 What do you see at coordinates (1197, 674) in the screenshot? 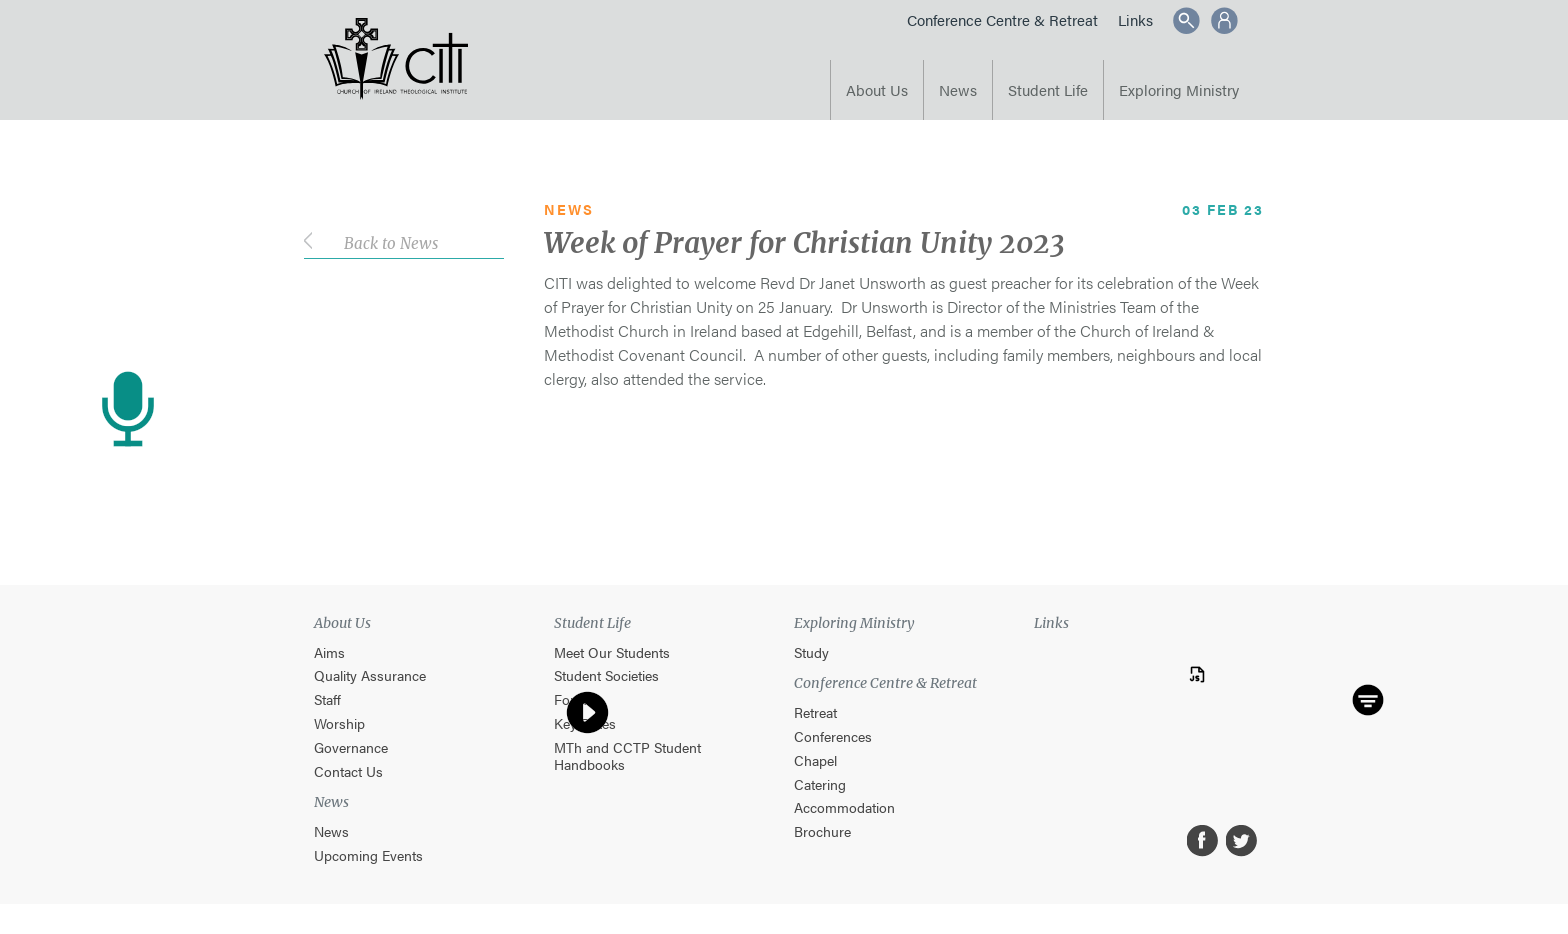
I see `javascript file in a project directory` at bounding box center [1197, 674].